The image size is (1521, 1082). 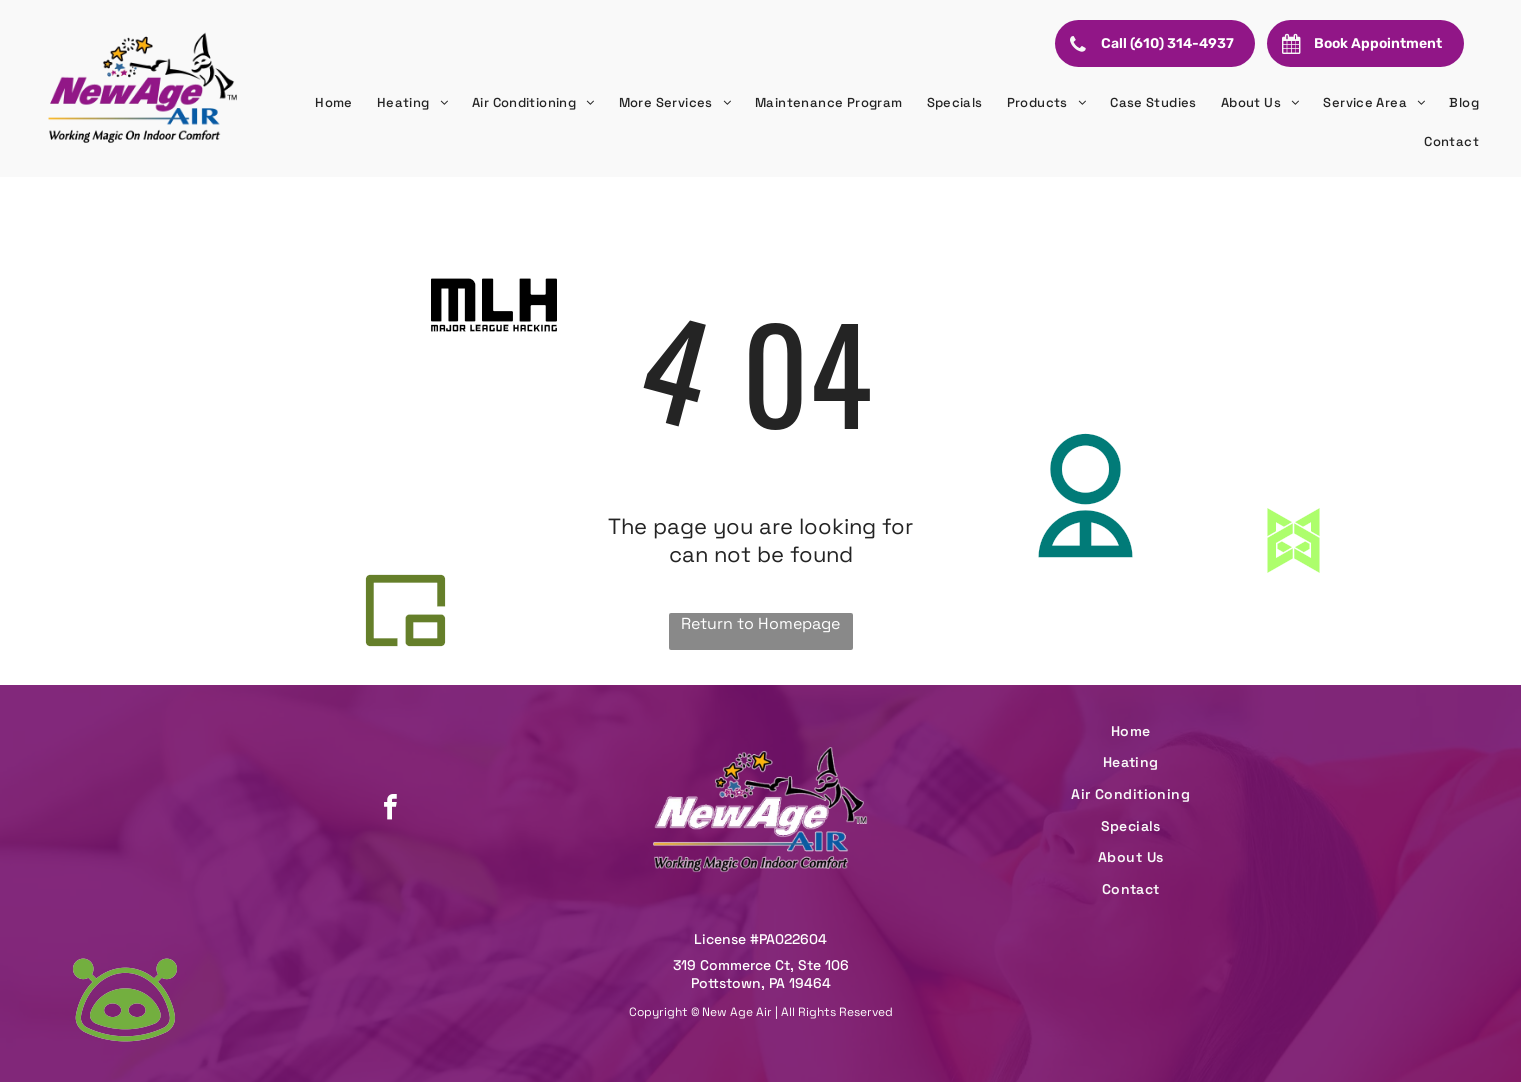 What do you see at coordinates (405, 610) in the screenshot?
I see `enable picture-in-picture mode` at bounding box center [405, 610].